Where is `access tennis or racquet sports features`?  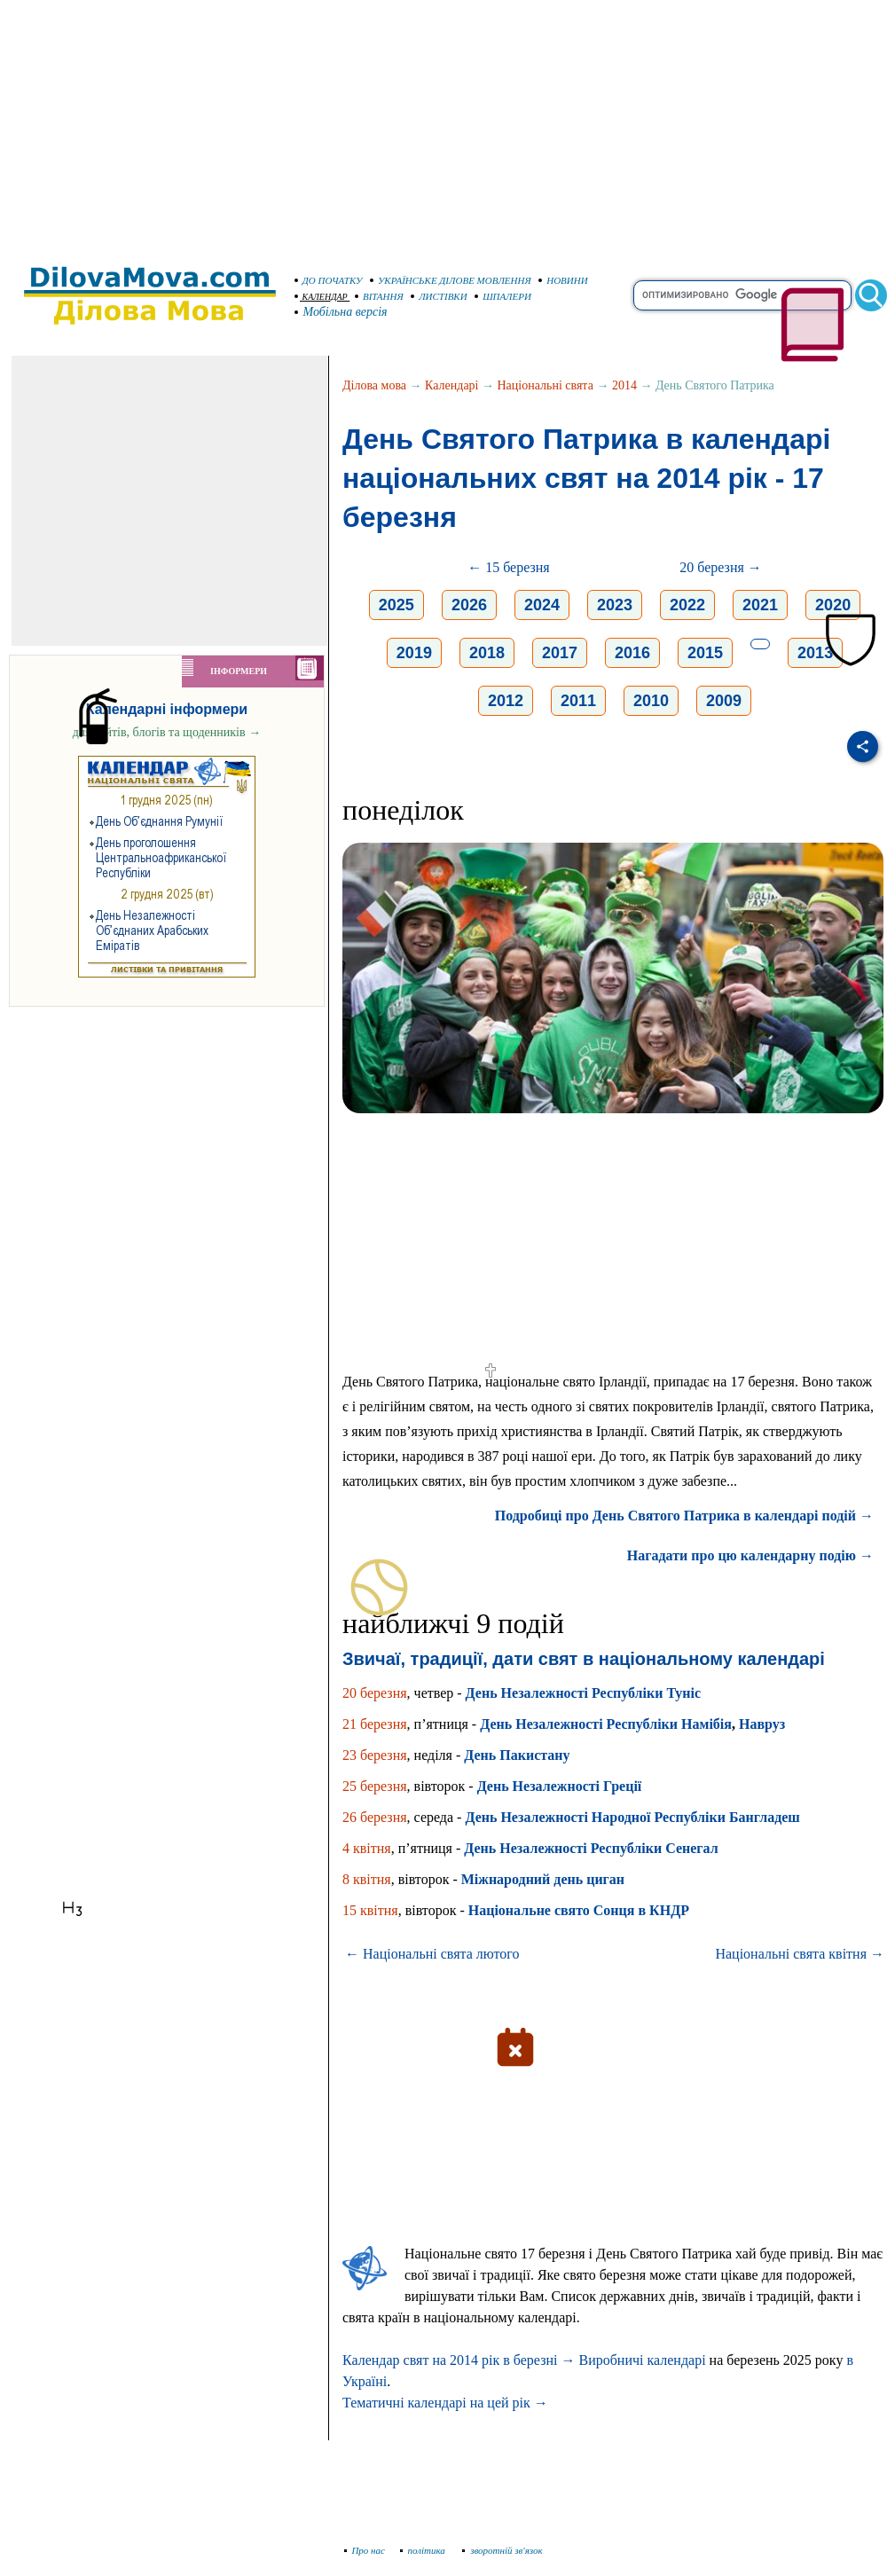 access tennis or racquet sports features is located at coordinates (379, 1587).